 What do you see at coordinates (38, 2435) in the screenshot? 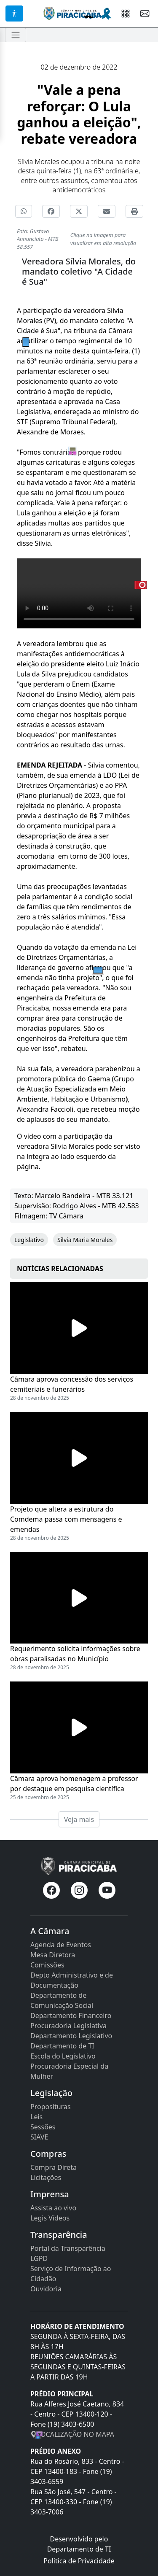
I see `access third-party video filters or plugins` at bounding box center [38, 2435].